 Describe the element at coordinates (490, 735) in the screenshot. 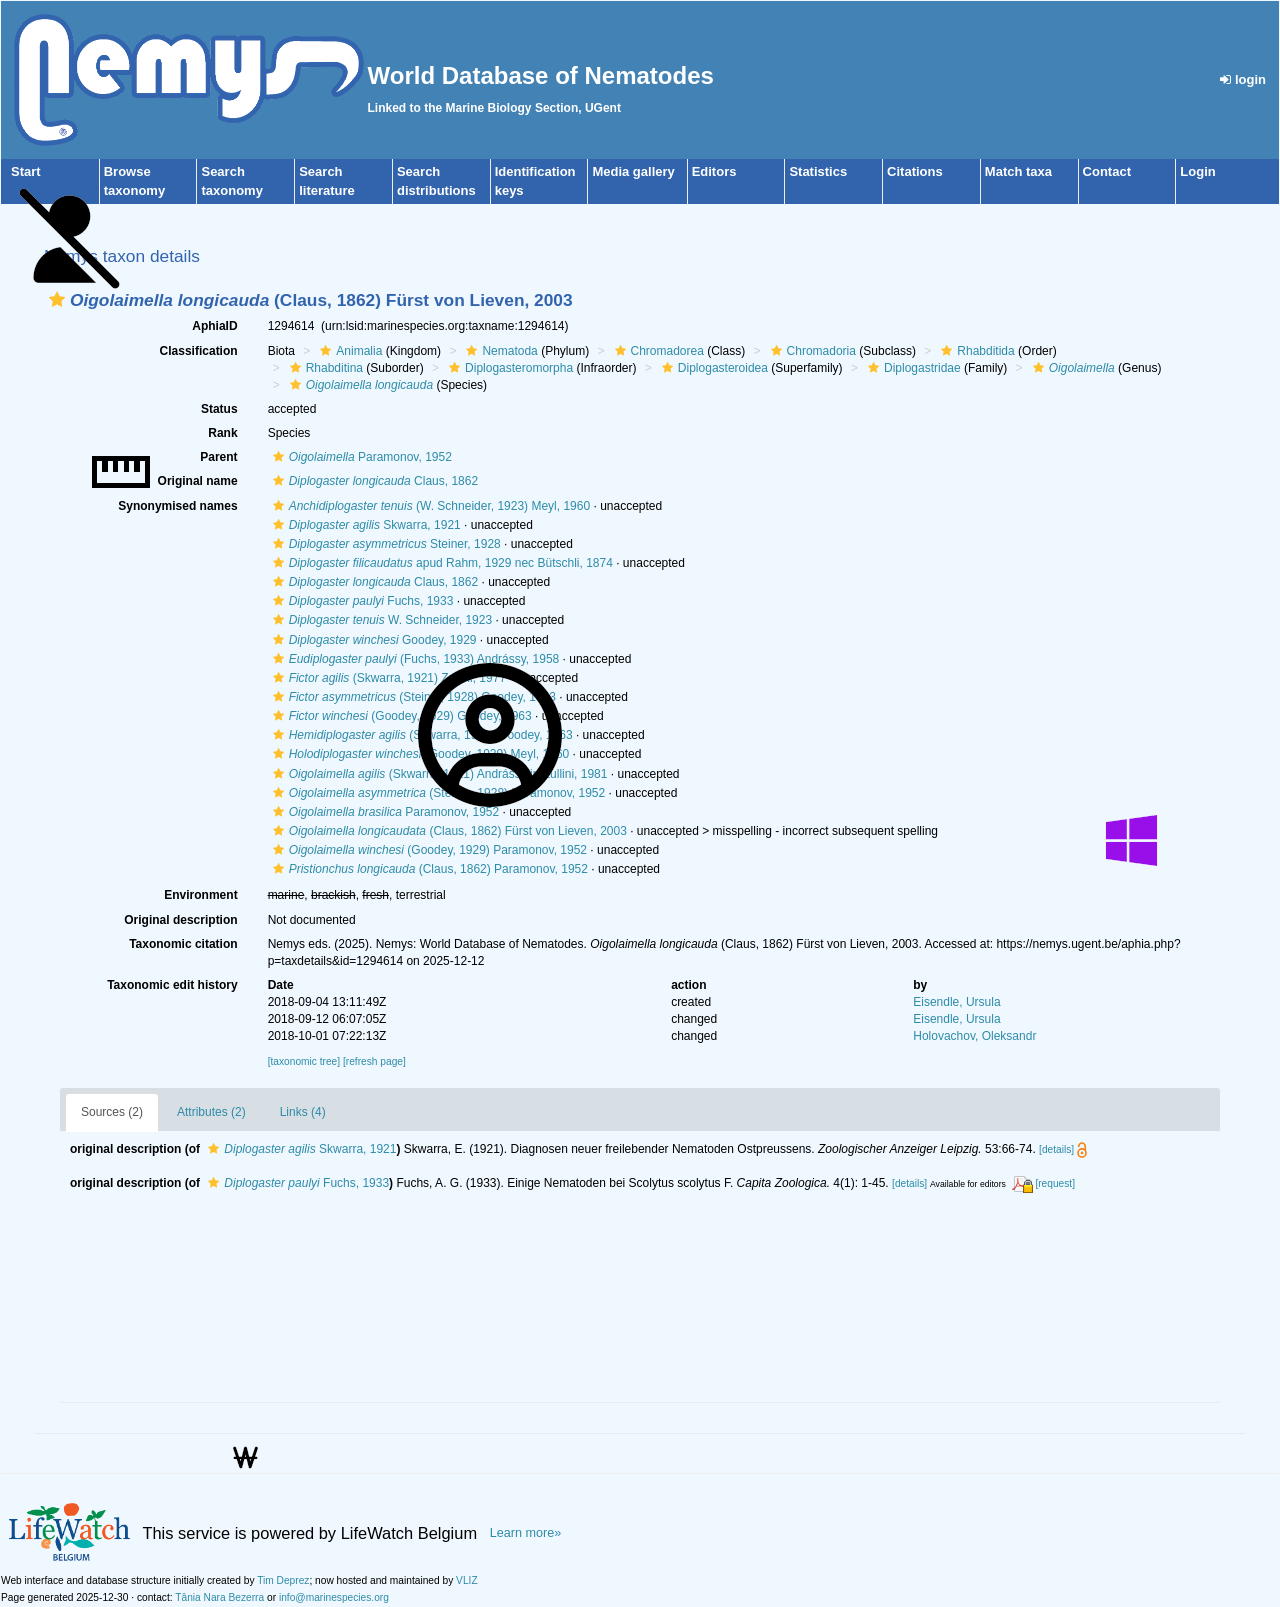

I see `view your profile` at that location.